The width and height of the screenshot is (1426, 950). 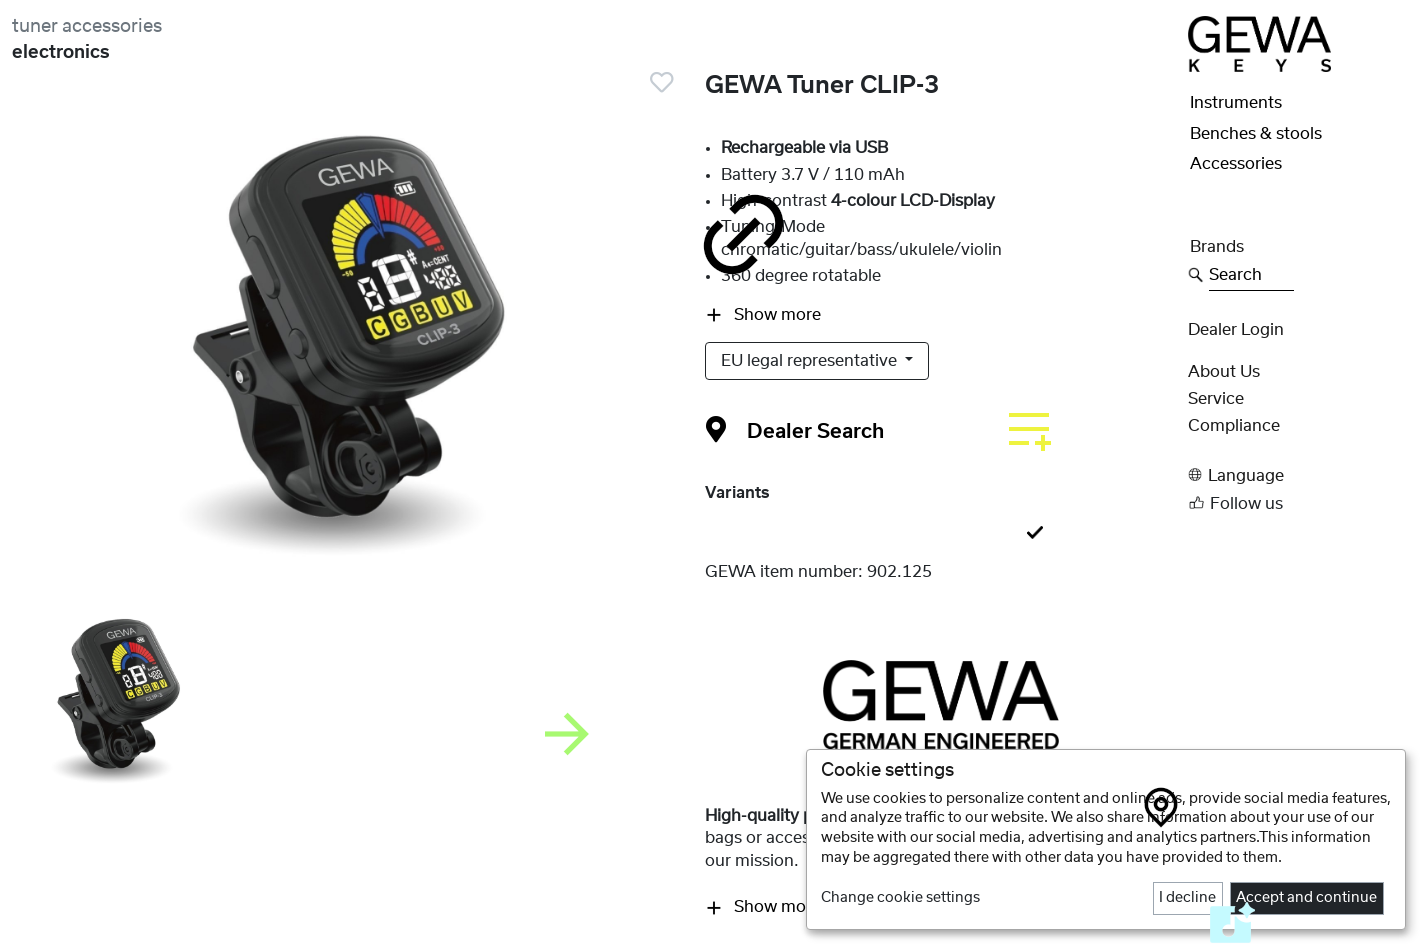 I want to click on insert or add a hyperlink, so click(x=743, y=234).